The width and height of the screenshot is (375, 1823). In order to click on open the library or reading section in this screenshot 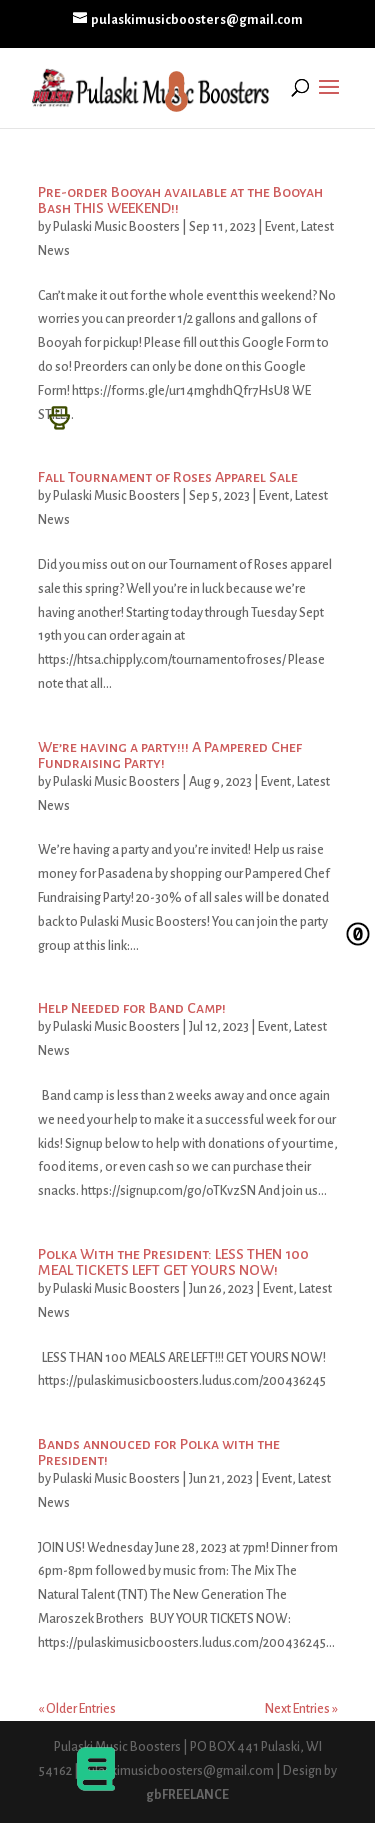, I will do `click(96, 1769)`.